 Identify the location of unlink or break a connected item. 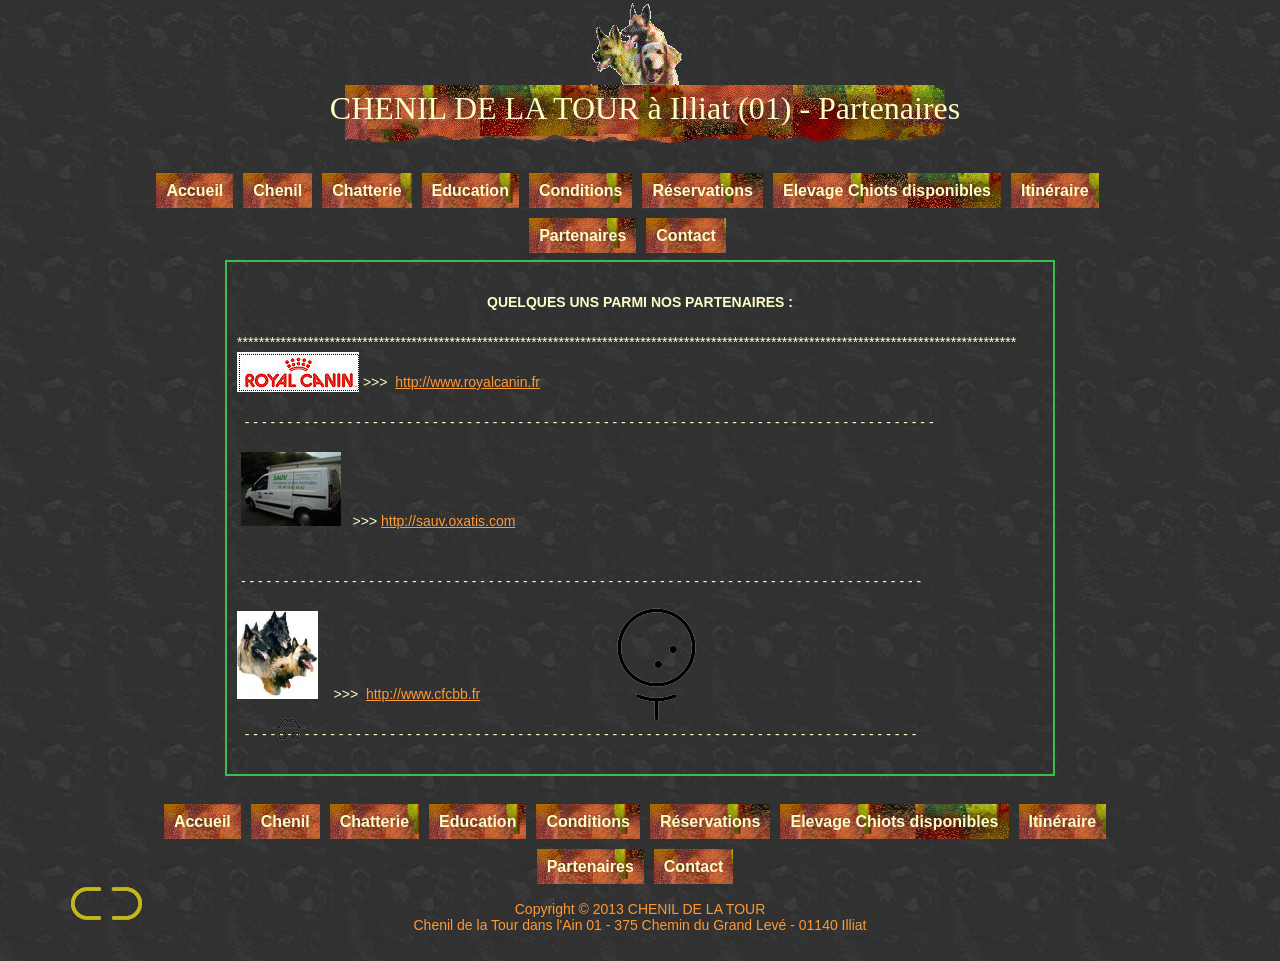
(106, 903).